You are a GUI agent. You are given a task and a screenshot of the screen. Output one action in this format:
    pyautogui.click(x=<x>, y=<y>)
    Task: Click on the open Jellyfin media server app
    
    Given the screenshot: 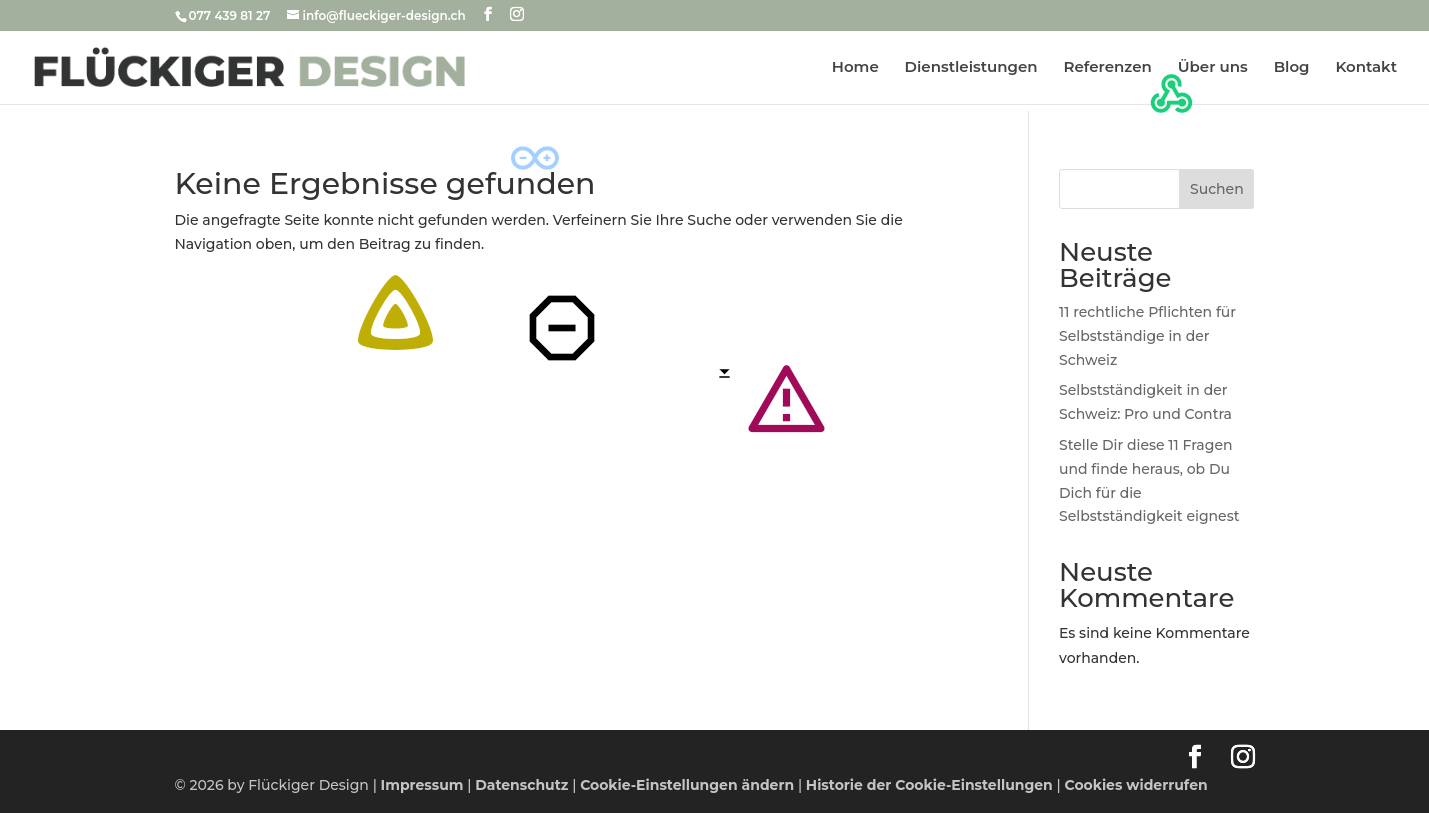 What is the action you would take?
    pyautogui.click(x=395, y=312)
    